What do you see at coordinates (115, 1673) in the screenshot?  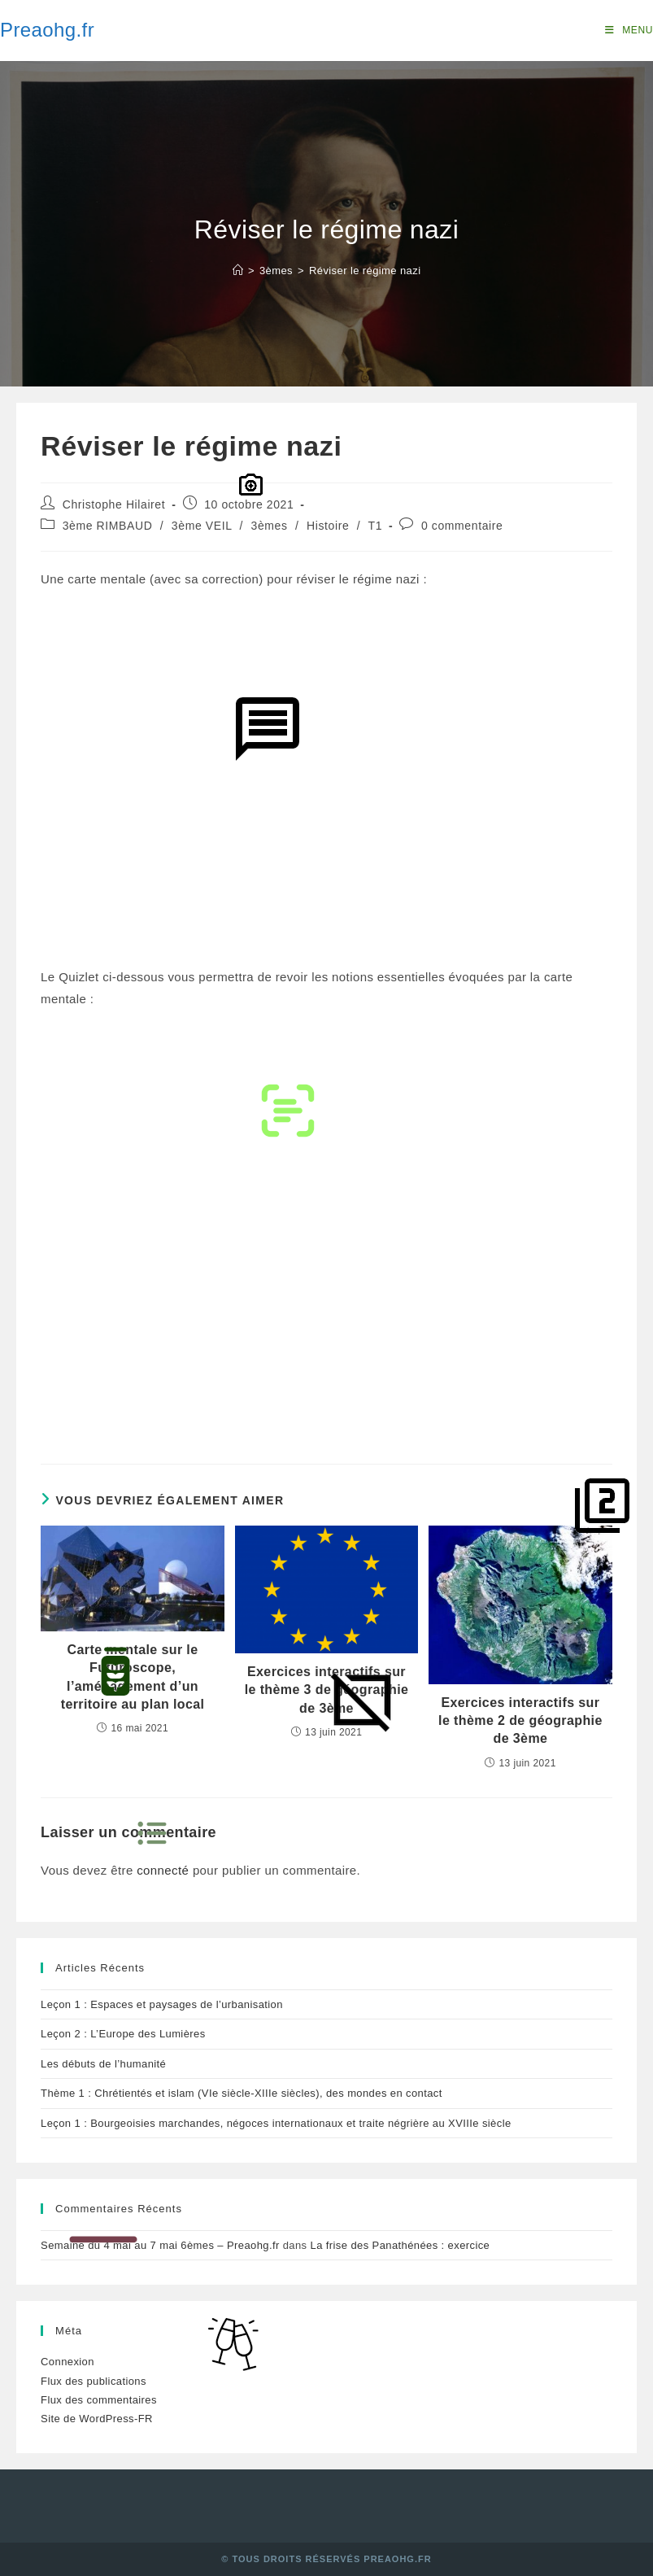 I see `view stored grain or wheat inventory` at bounding box center [115, 1673].